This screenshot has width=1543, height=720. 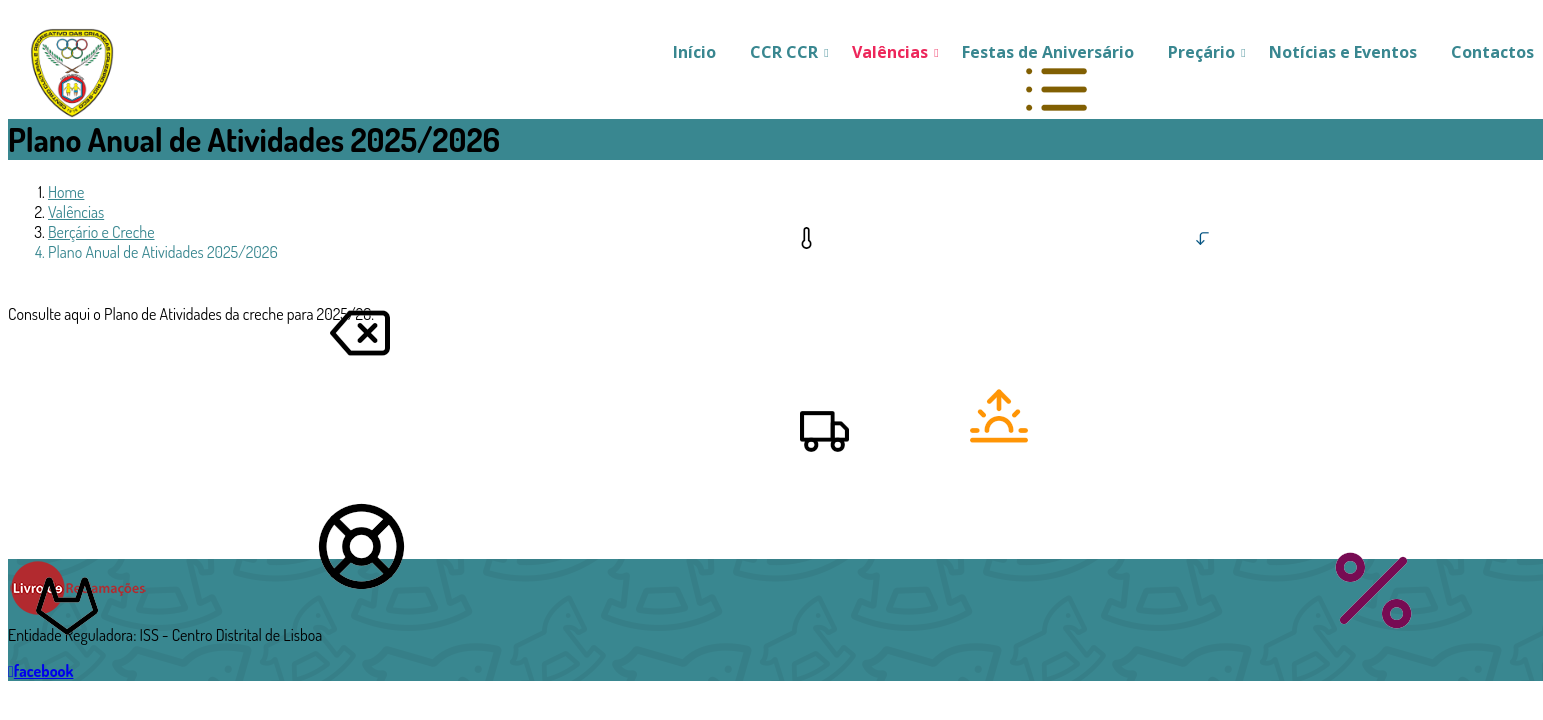 What do you see at coordinates (360, 333) in the screenshot?
I see `delete a tag or label` at bounding box center [360, 333].